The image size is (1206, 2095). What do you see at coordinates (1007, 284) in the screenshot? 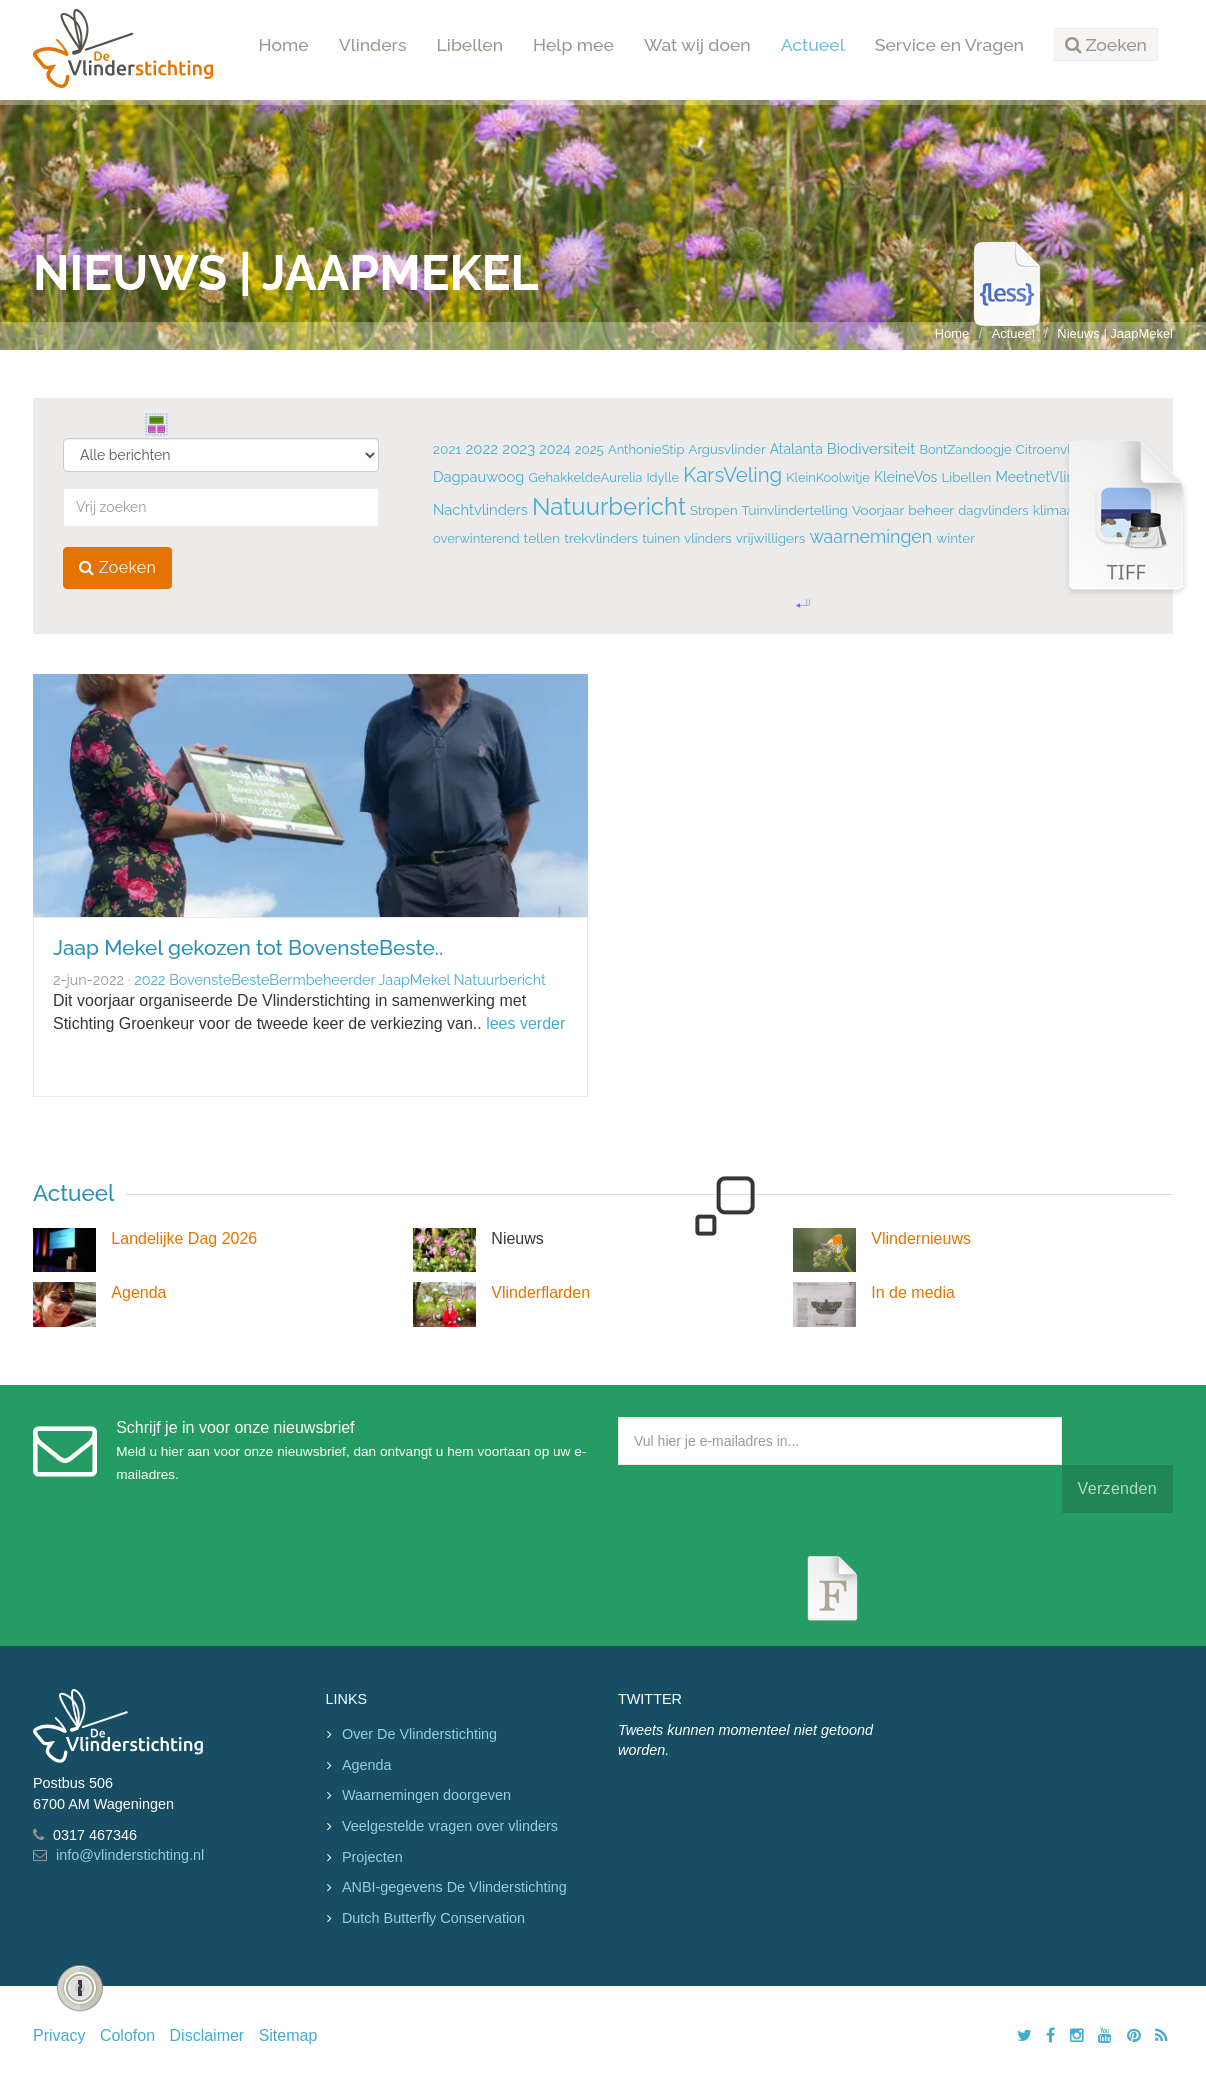
I see `a LESS stylesheet file` at bounding box center [1007, 284].